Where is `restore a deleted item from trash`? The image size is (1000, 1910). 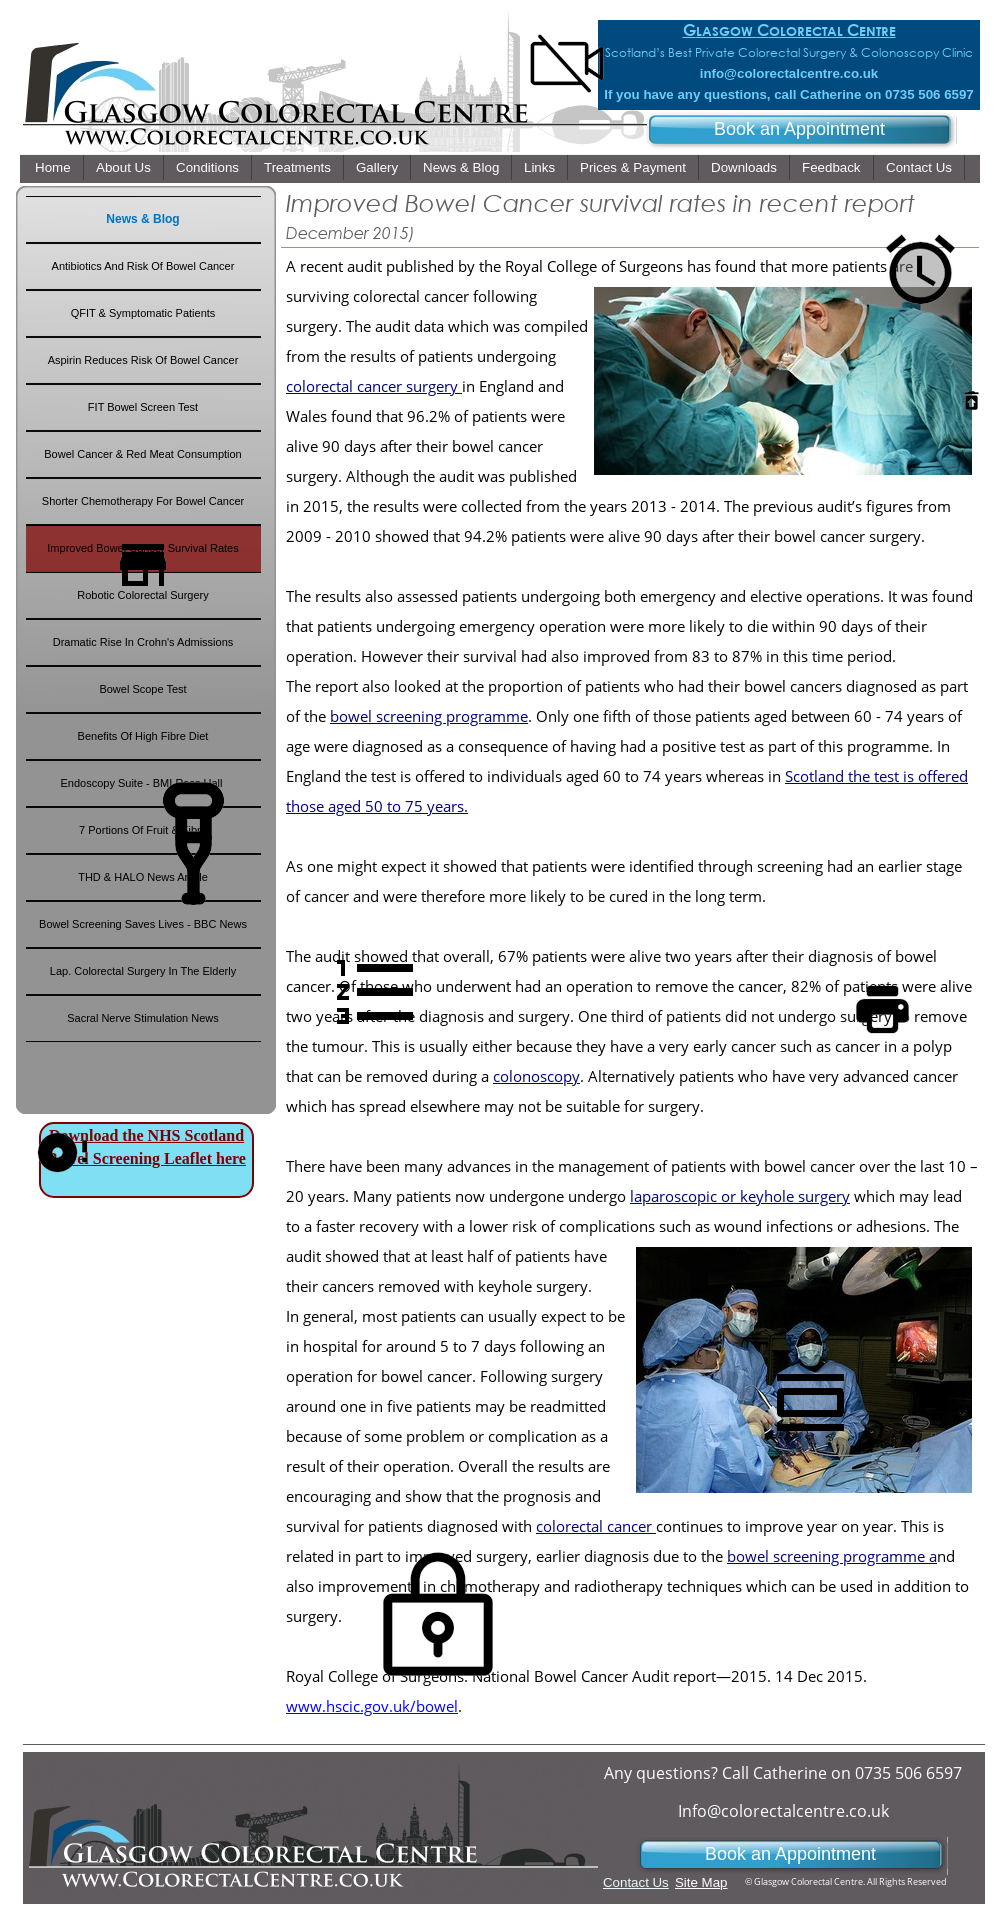 restore a deleted item from trash is located at coordinates (971, 400).